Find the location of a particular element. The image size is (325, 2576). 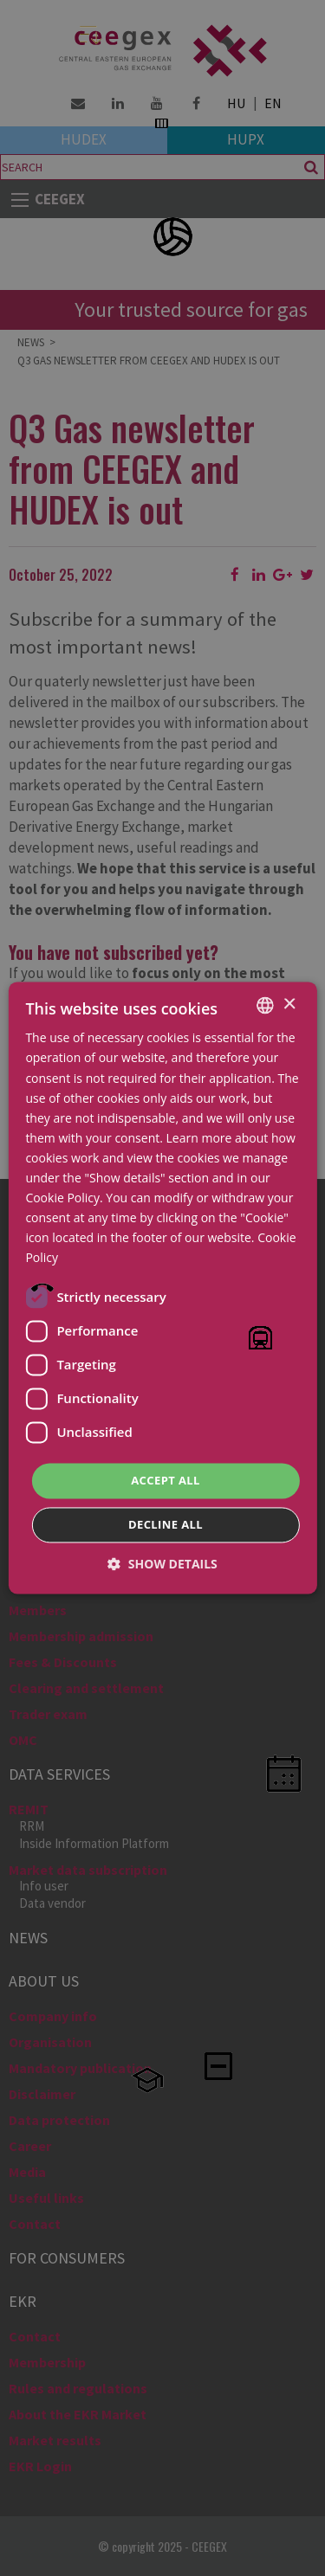

indicates partial selection in a list is located at coordinates (218, 2066).